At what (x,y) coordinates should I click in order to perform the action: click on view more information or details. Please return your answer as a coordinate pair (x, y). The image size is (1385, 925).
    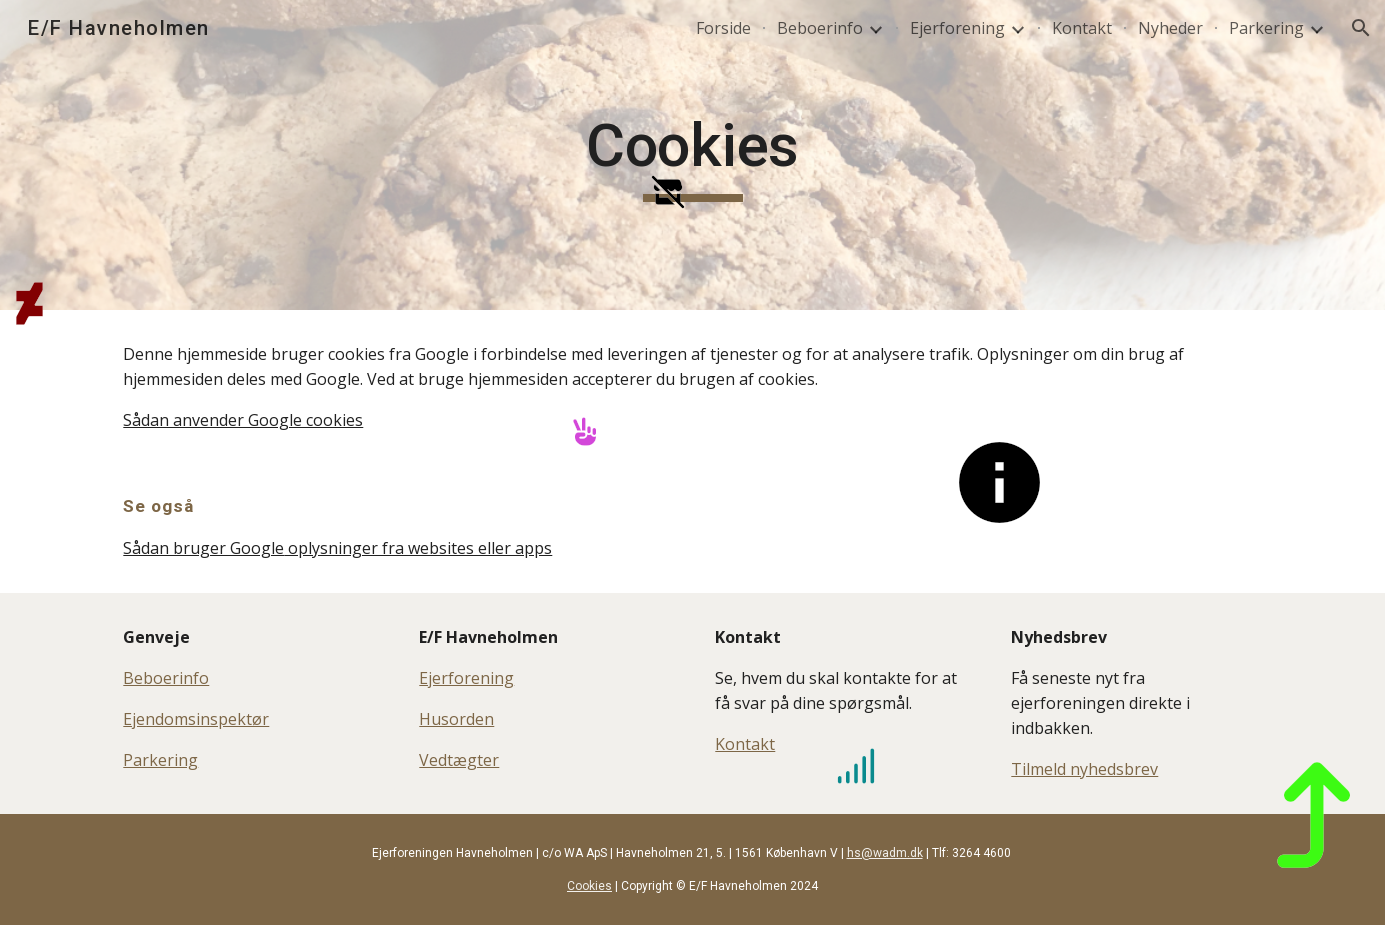
    Looking at the image, I should click on (999, 482).